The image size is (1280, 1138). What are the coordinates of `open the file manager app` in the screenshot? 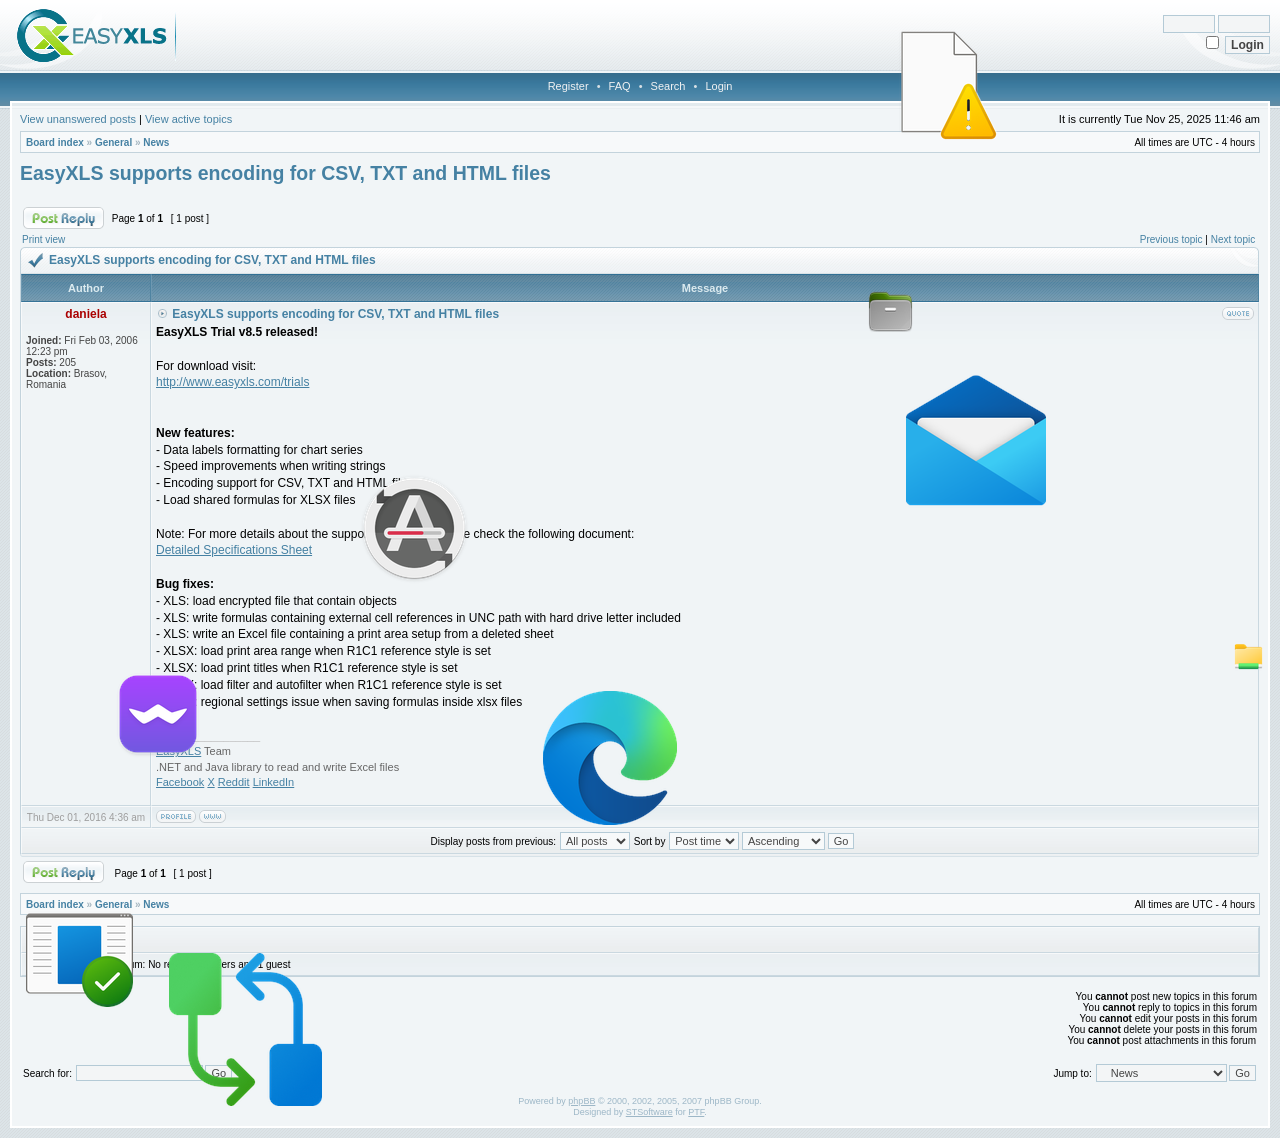 It's located at (890, 311).